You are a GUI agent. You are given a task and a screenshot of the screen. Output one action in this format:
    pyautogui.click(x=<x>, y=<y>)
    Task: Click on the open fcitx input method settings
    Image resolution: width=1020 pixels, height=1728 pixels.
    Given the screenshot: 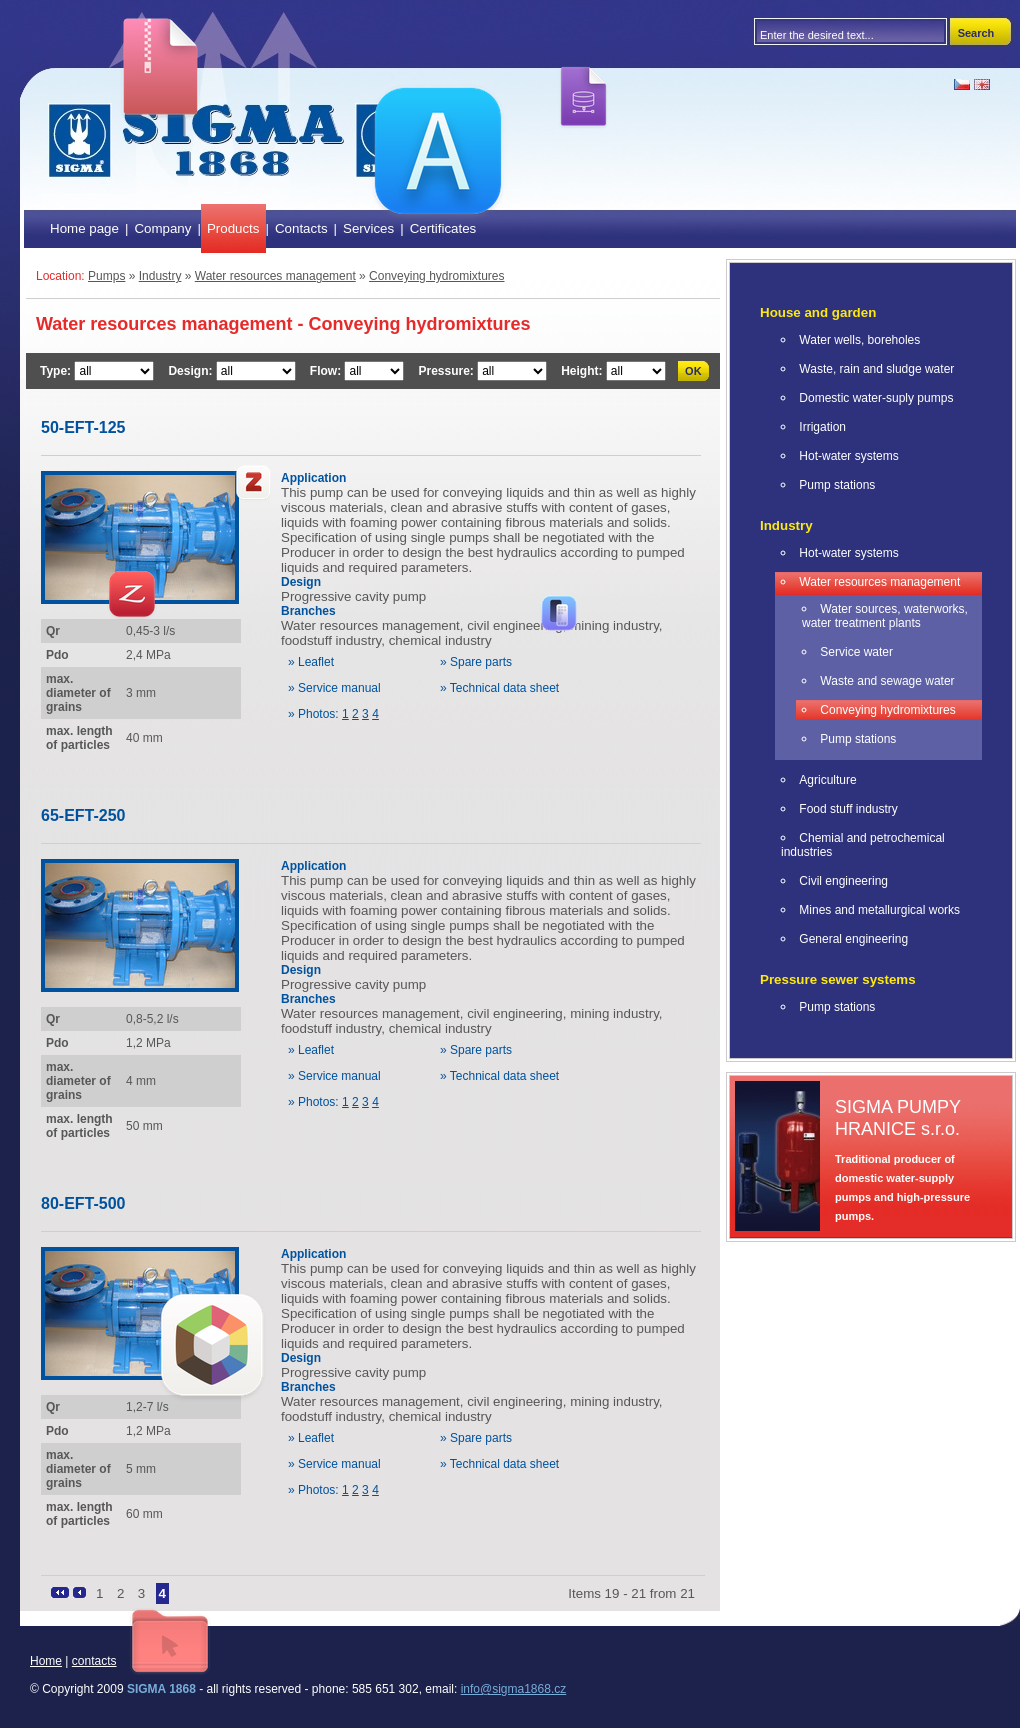 What is the action you would take?
    pyautogui.click(x=438, y=151)
    